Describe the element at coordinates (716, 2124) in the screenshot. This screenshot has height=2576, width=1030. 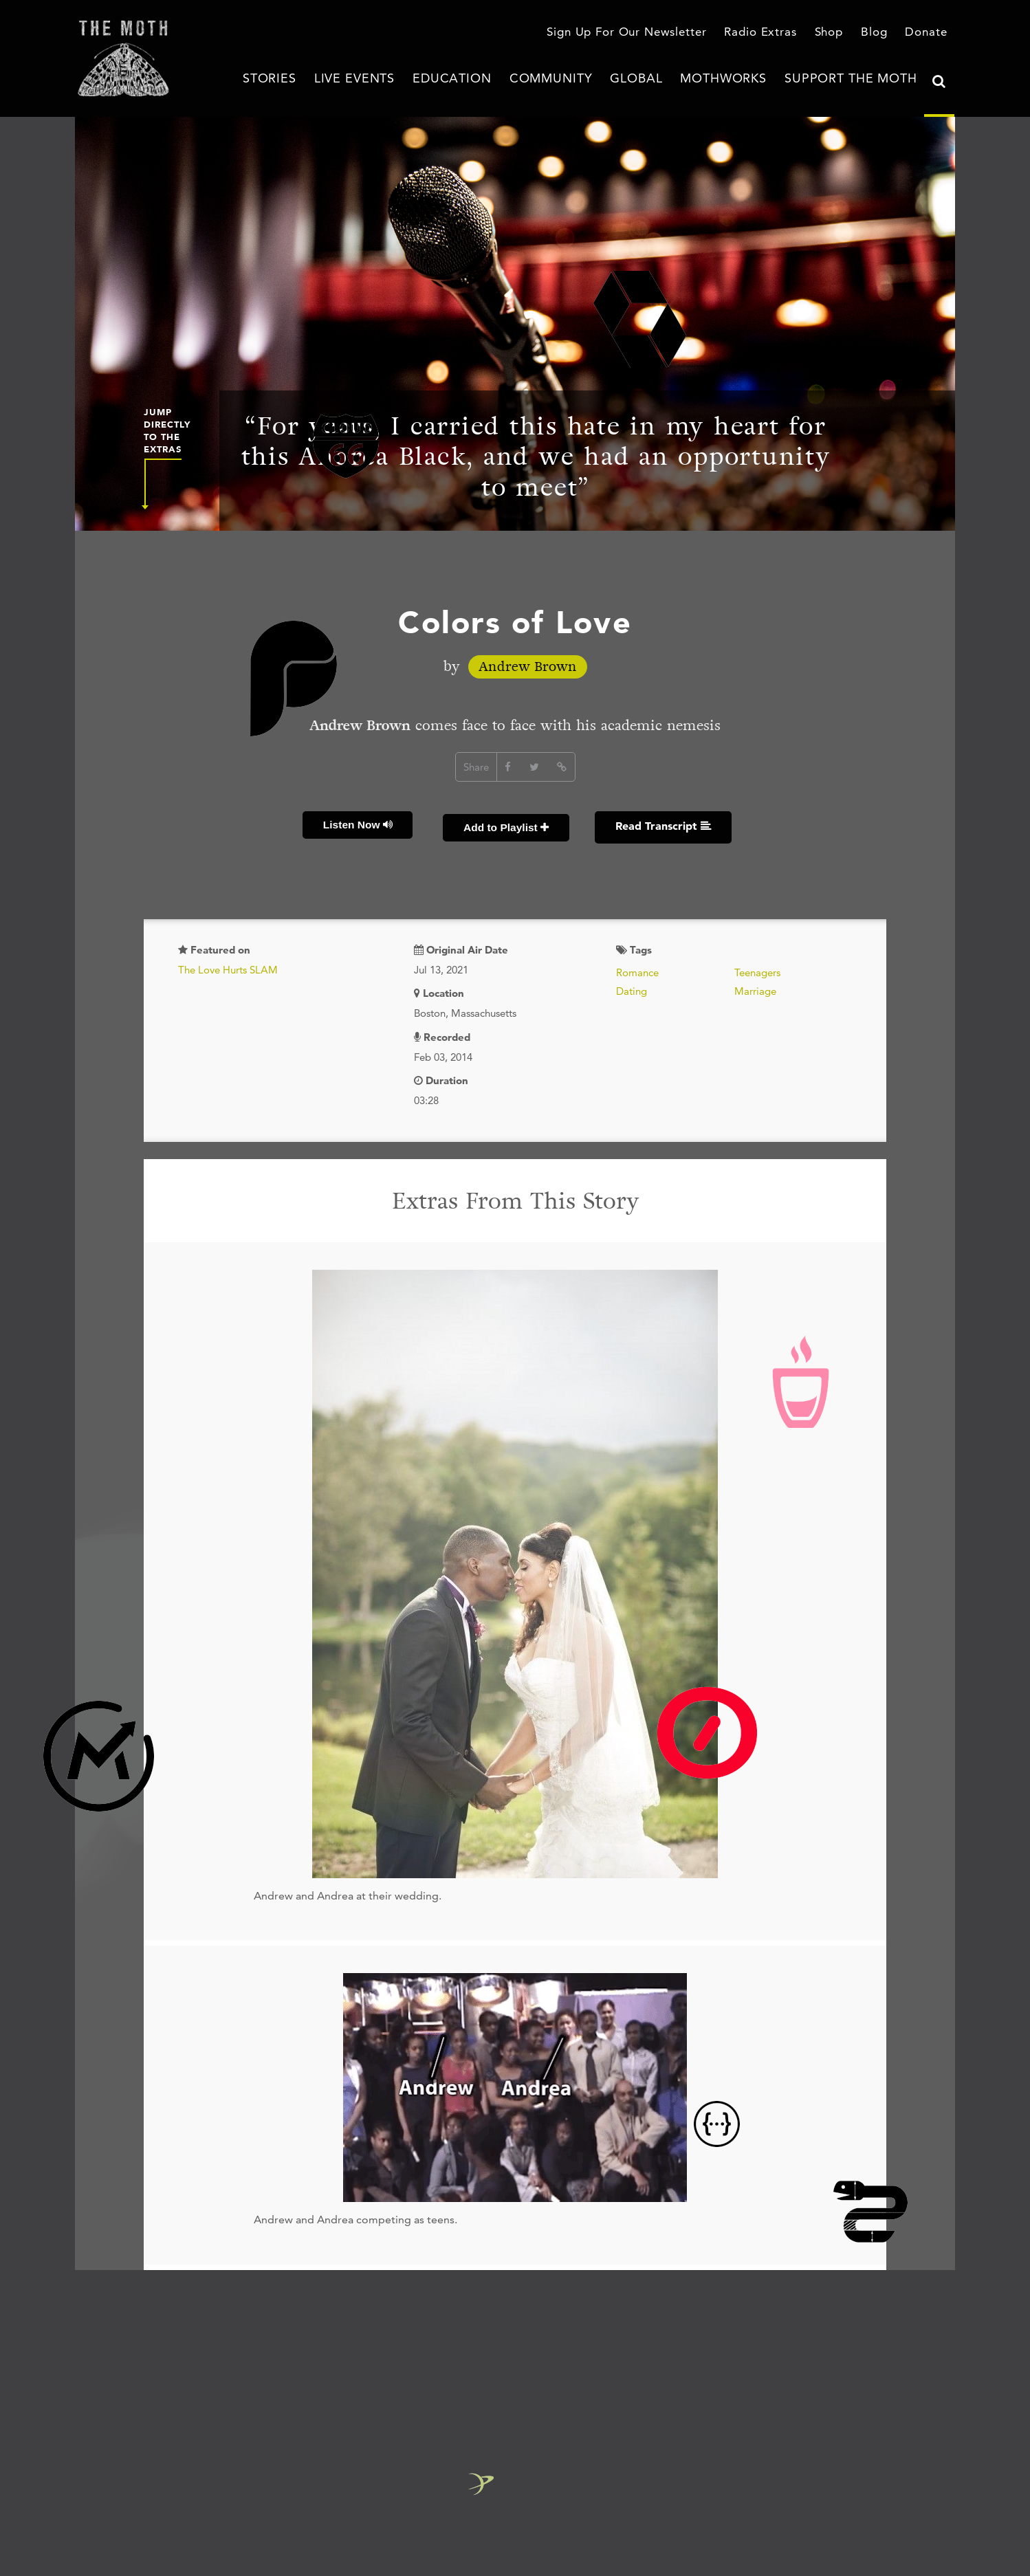
I see `Swagger API documentation tool logo` at that location.